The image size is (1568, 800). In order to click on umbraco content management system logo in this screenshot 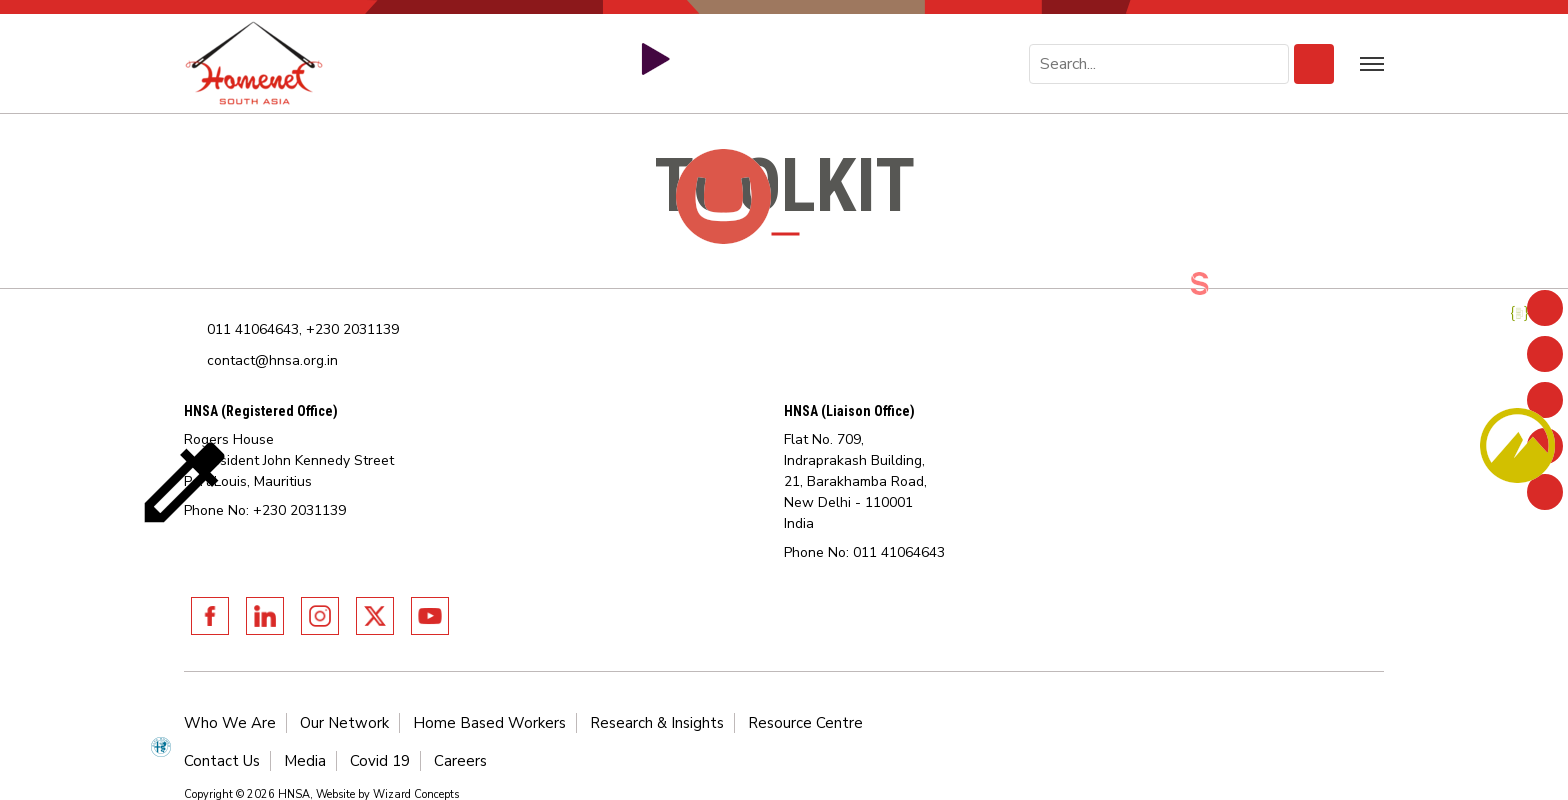, I will do `click(723, 196)`.